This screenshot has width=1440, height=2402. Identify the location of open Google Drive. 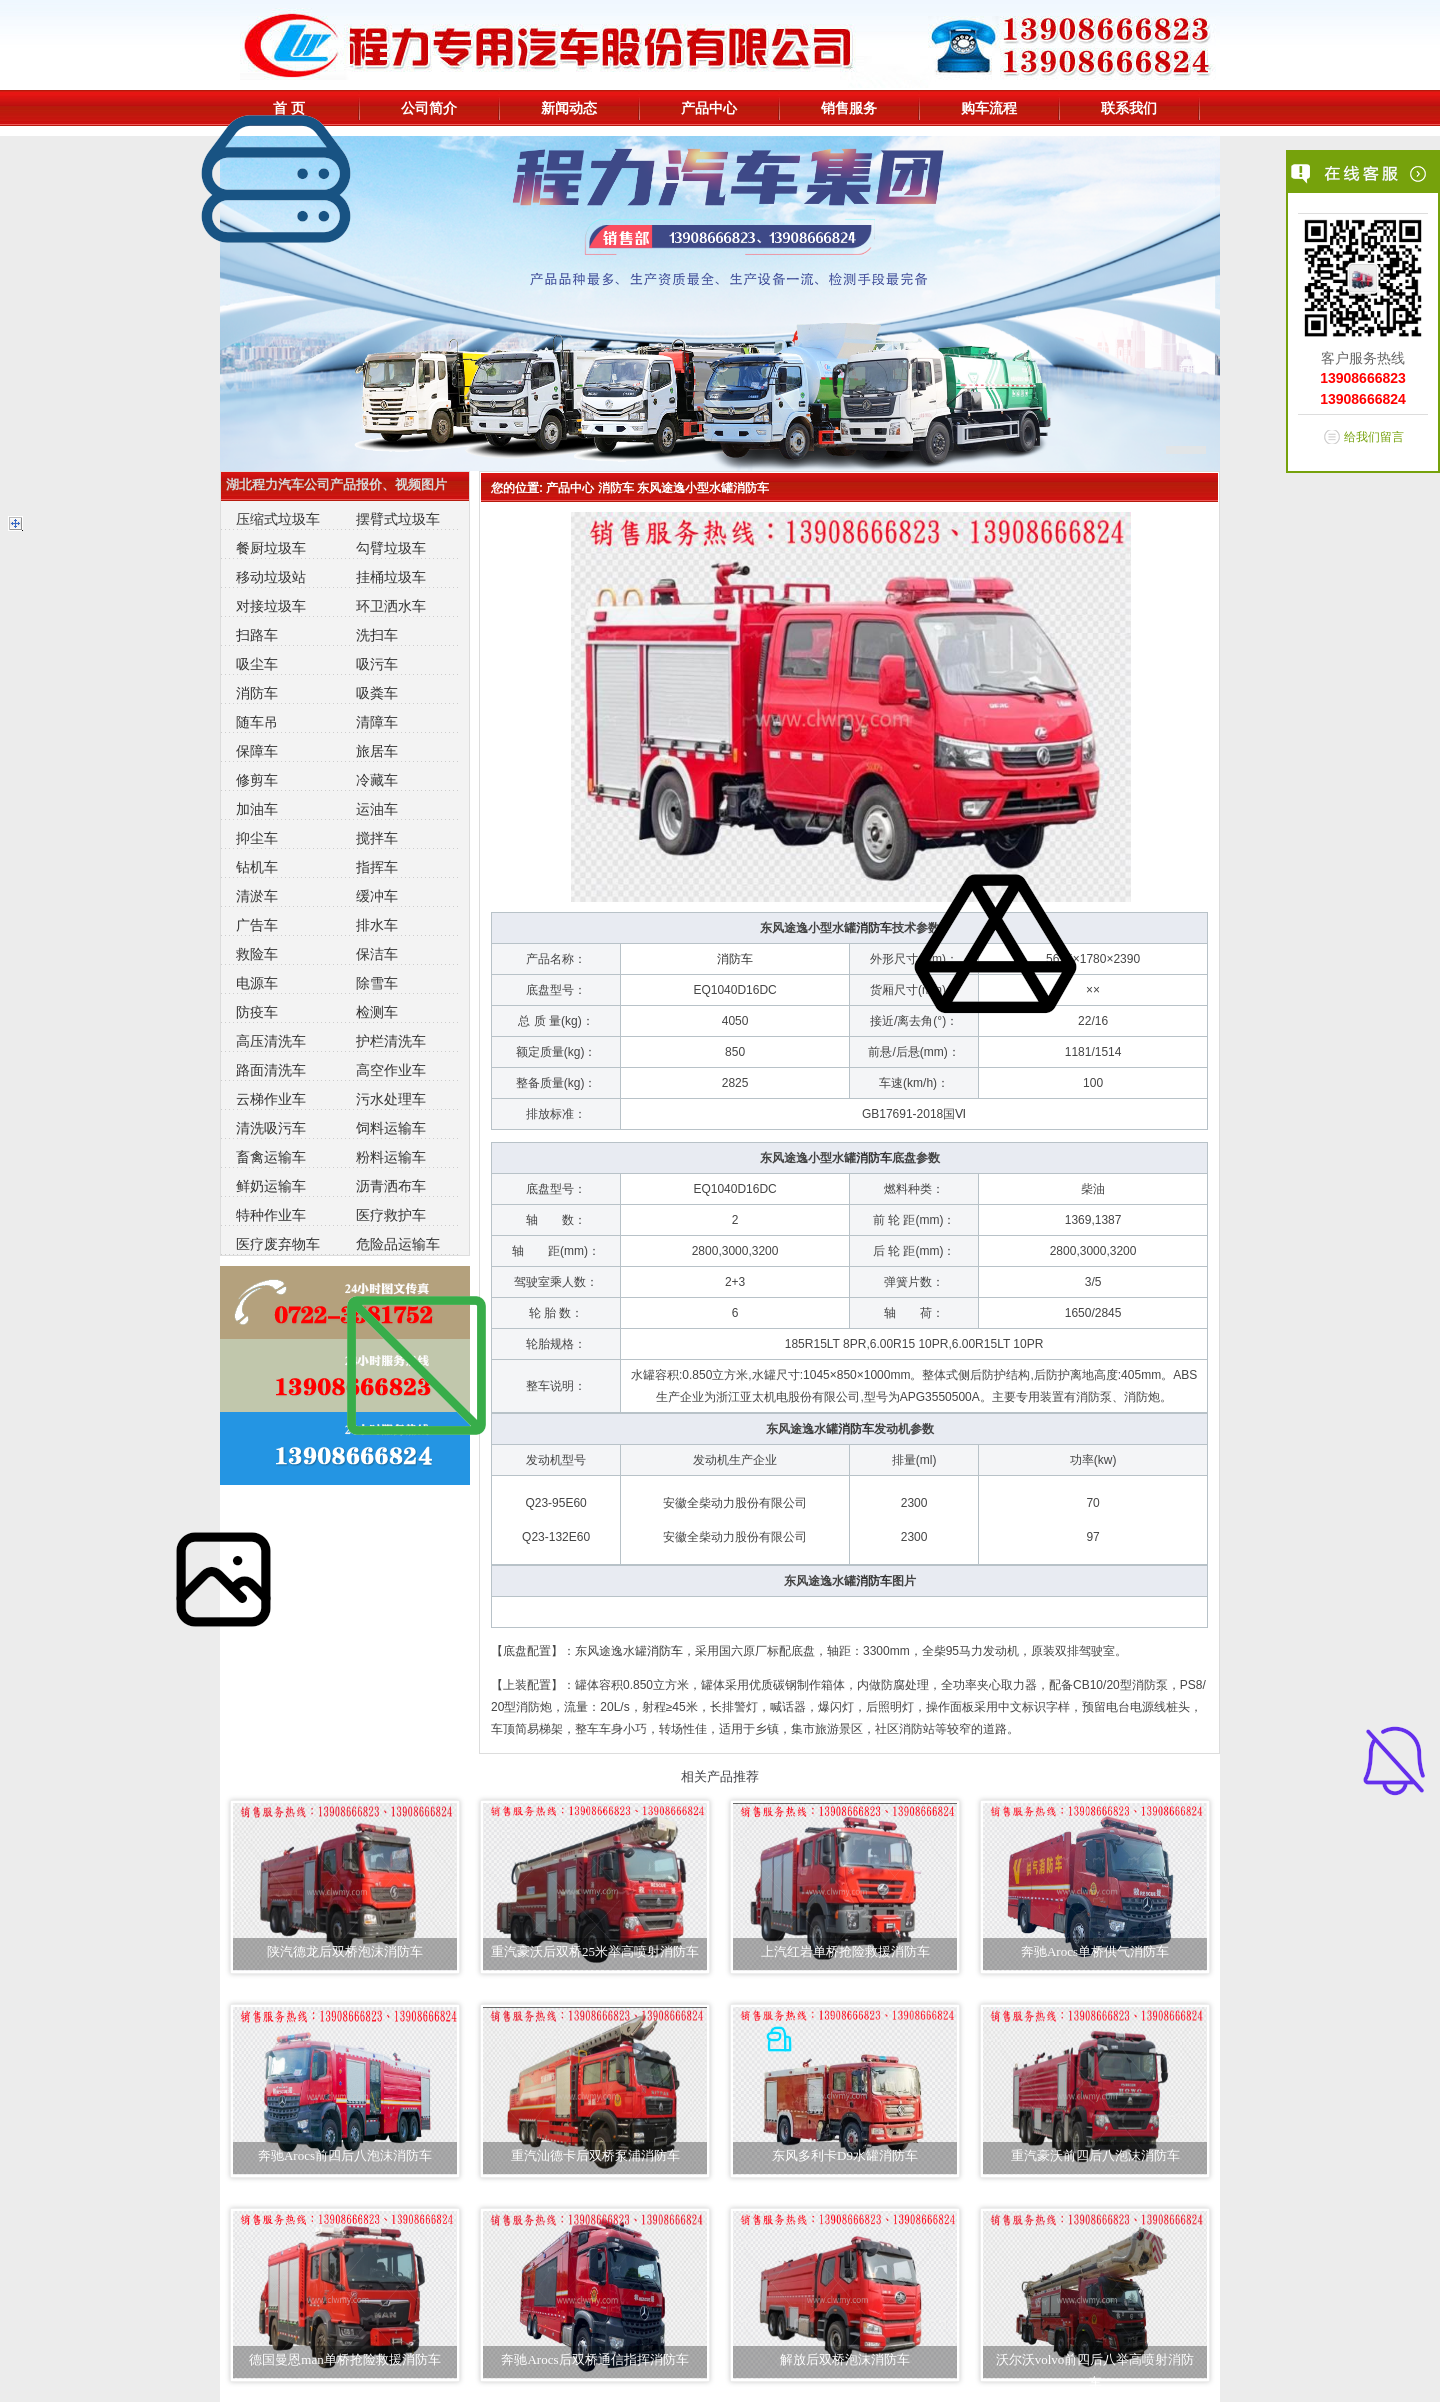
(995, 949).